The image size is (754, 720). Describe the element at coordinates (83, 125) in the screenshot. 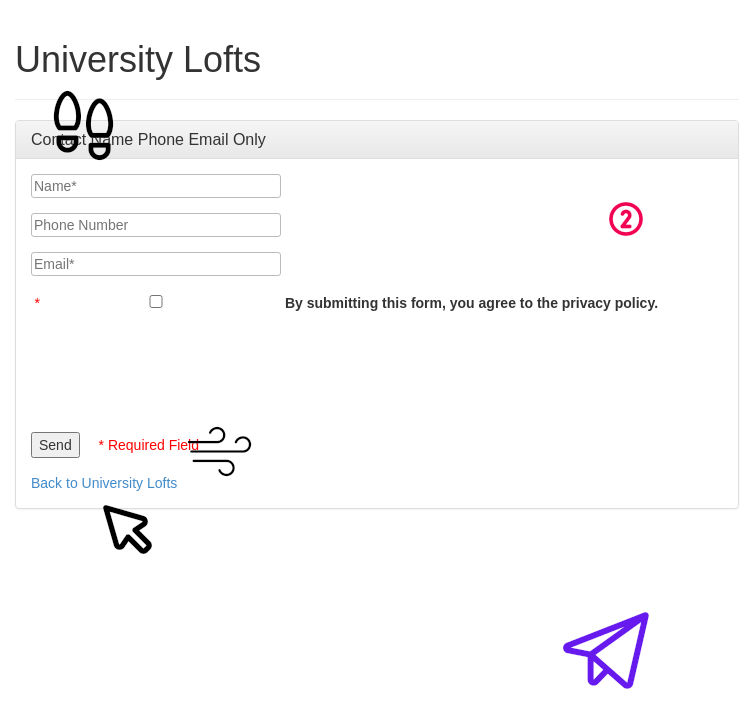

I see `view walking directions or pedestrian route` at that location.